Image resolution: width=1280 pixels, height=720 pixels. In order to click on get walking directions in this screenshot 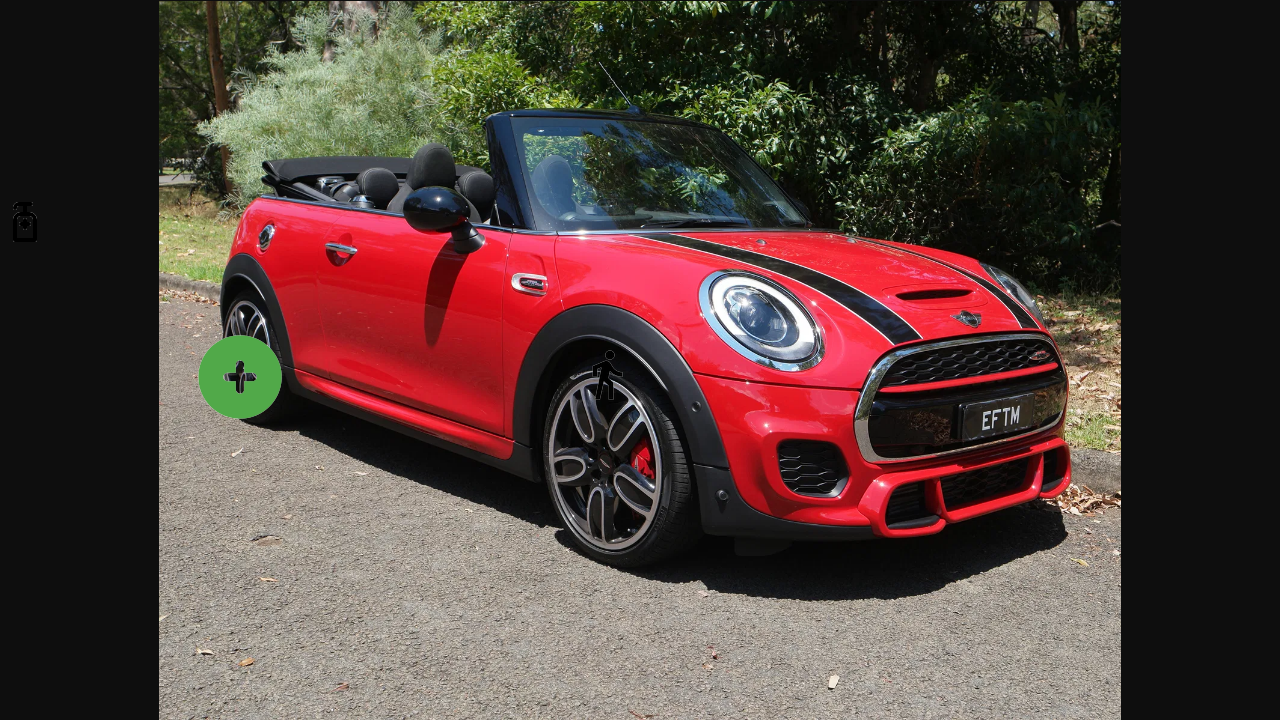, I will do `click(606, 374)`.